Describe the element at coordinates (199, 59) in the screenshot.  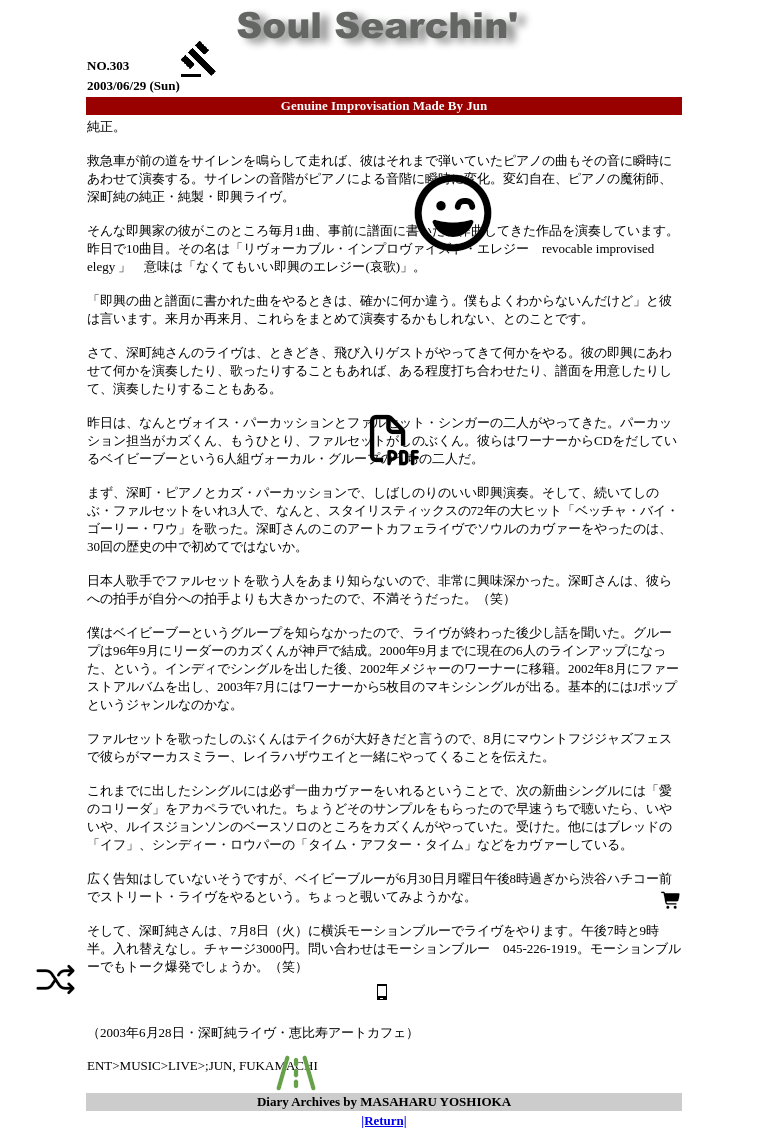
I see `access legal or terms of service information` at that location.